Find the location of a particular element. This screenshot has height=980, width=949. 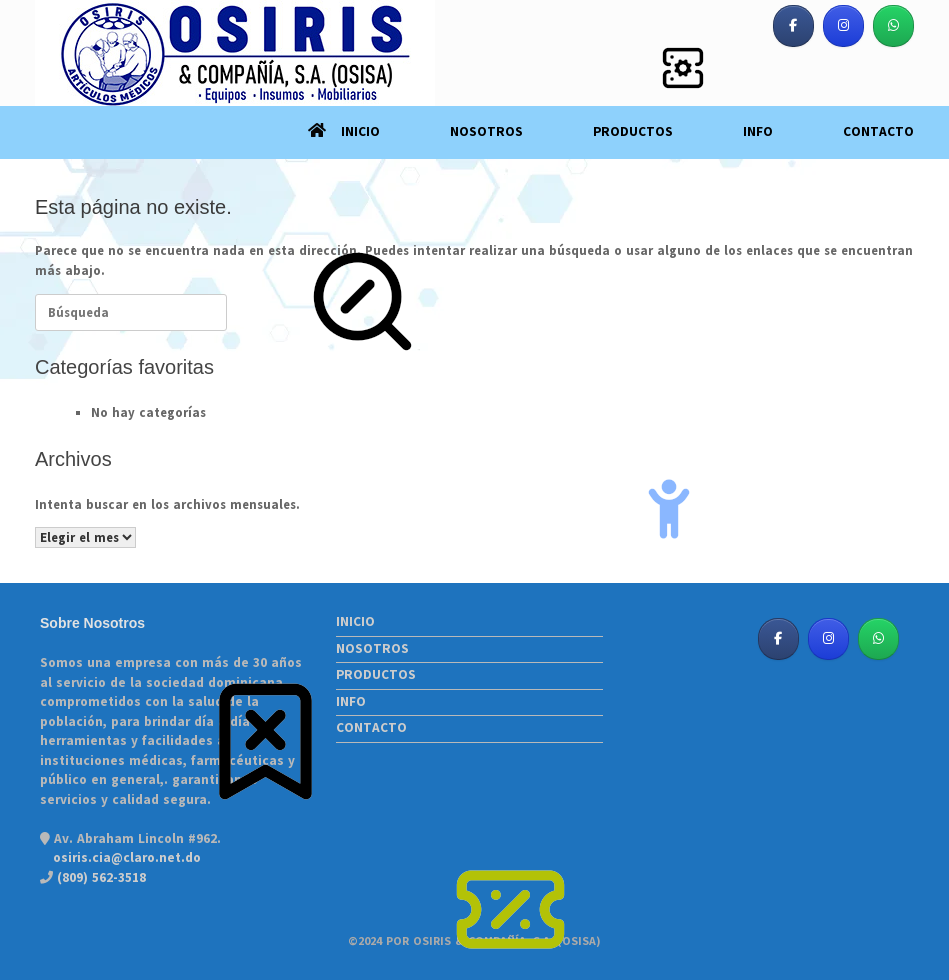

search is disabled or unavailable is located at coordinates (362, 301).